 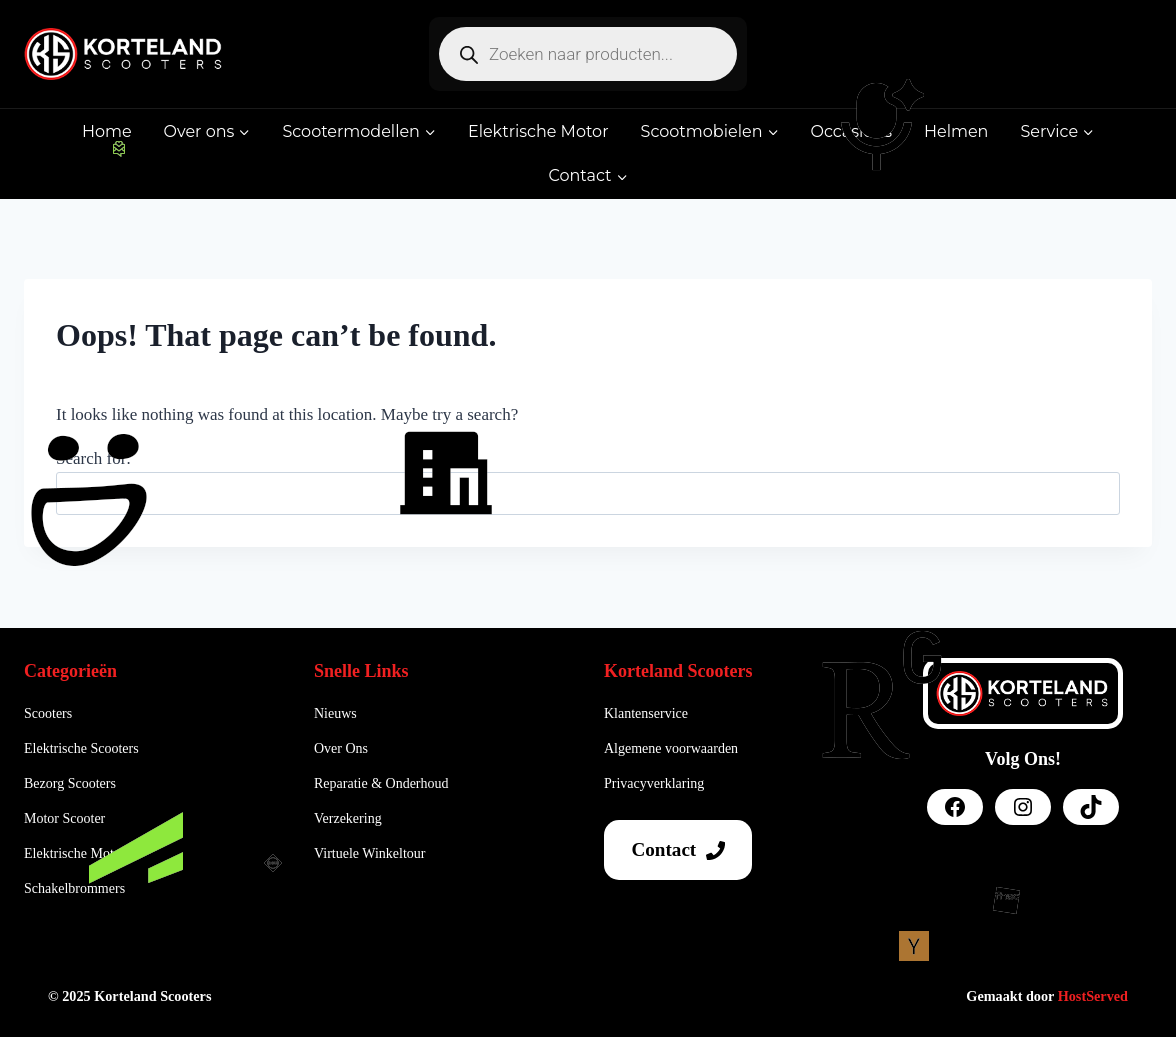 What do you see at coordinates (914, 946) in the screenshot?
I see `visit Y Combinator website` at bounding box center [914, 946].